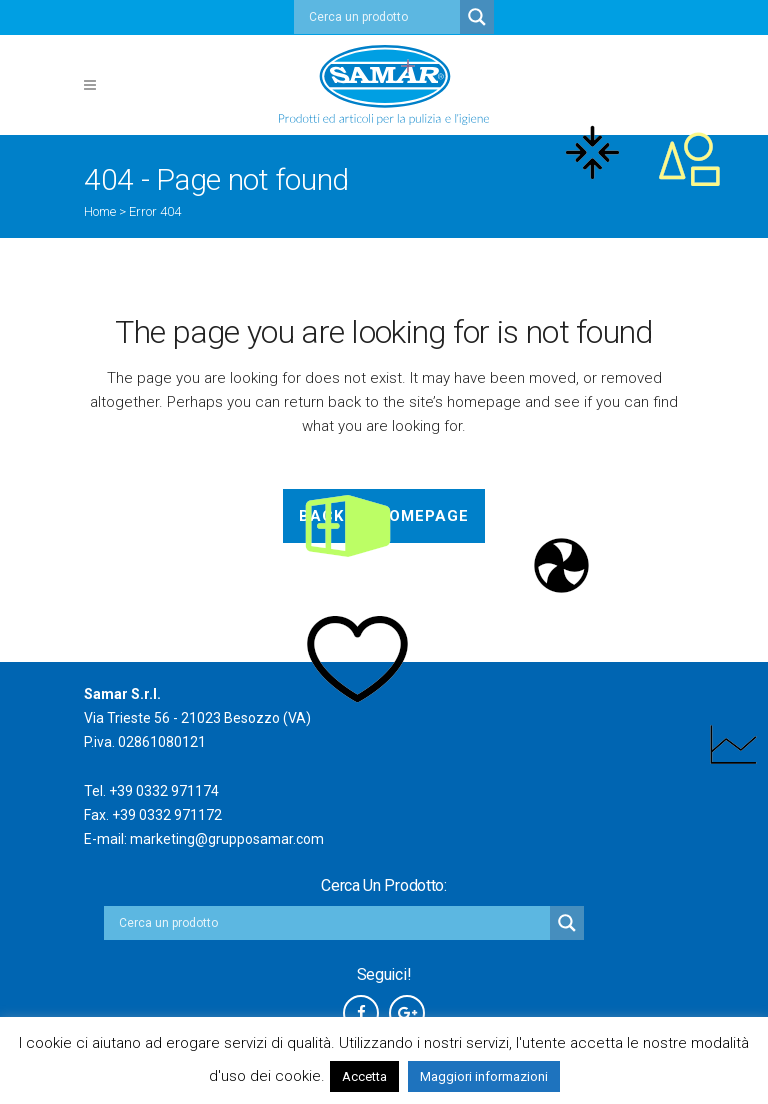 The height and width of the screenshot is (1104, 768). I want to click on add a new item, so click(408, 66).